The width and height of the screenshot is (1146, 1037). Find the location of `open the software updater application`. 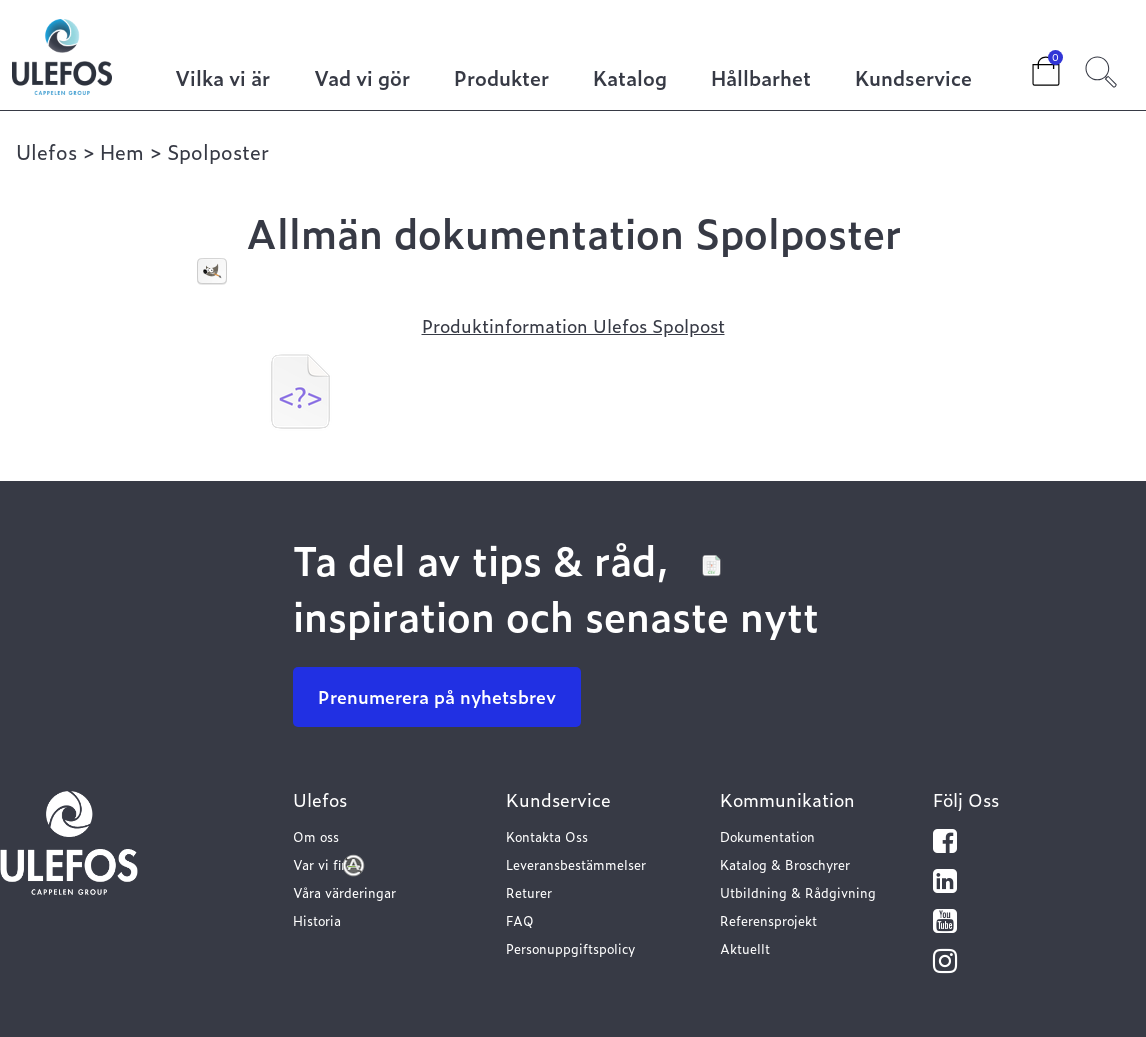

open the software updater application is located at coordinates (353, 865).